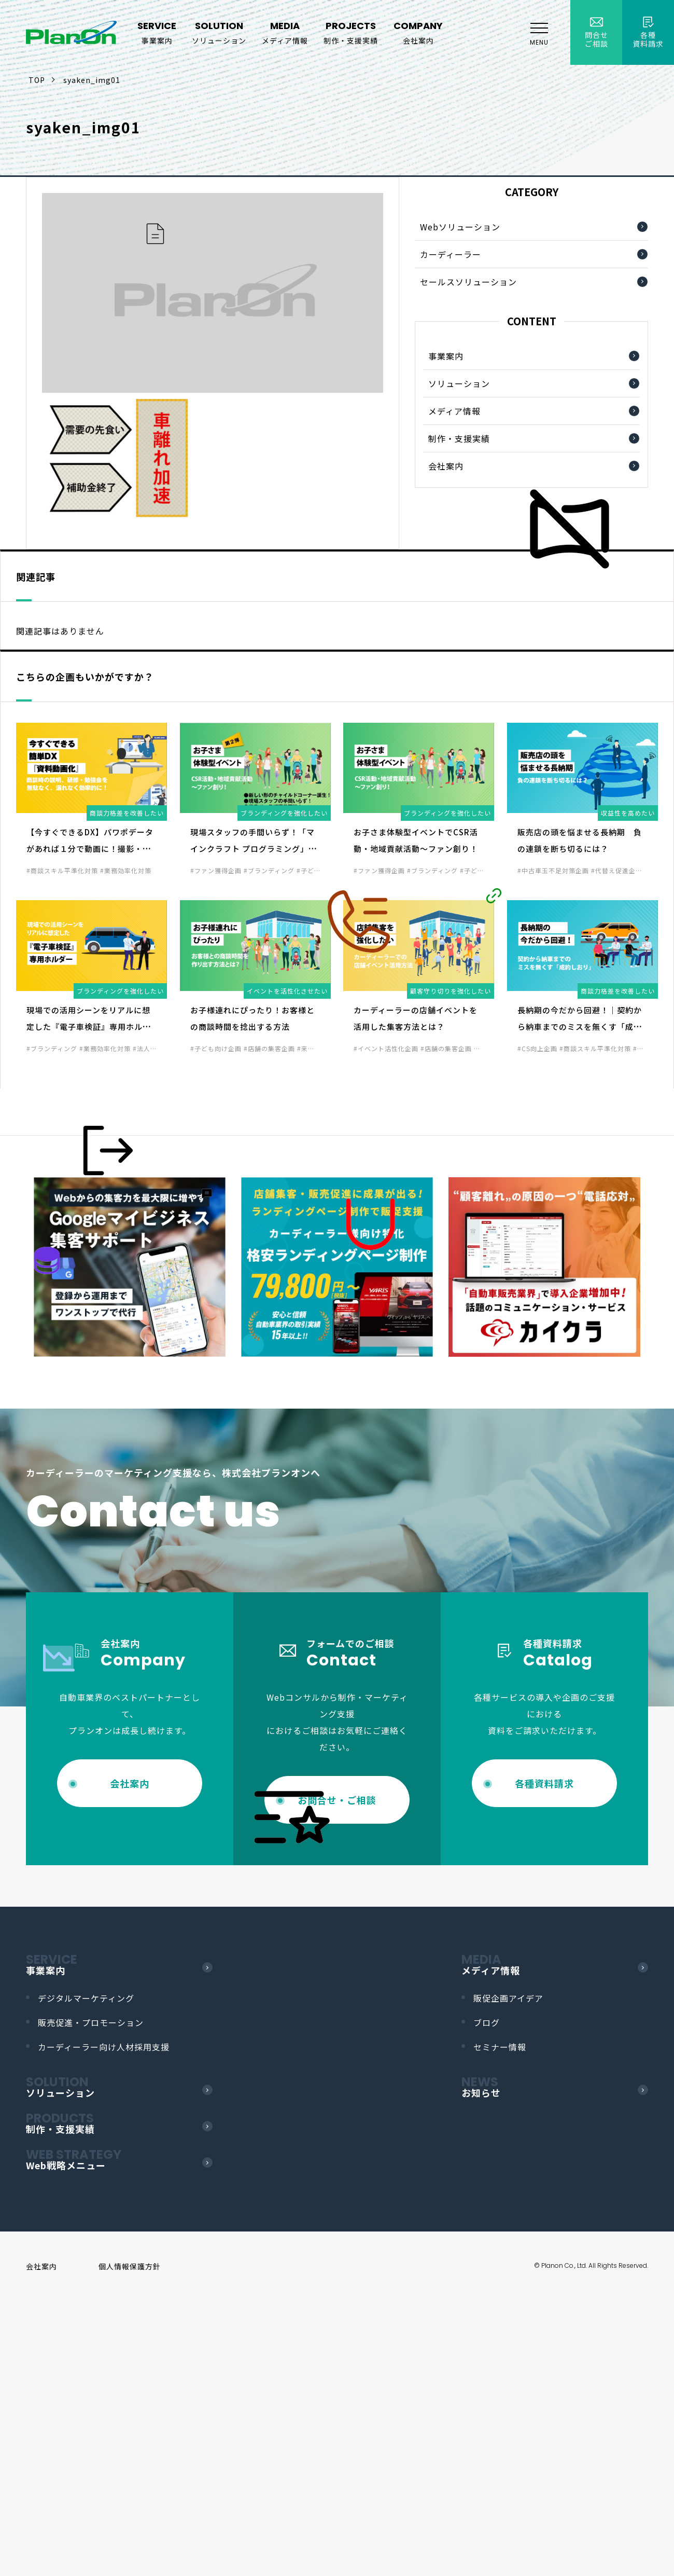 The width and height of the screenshot is (674, 2576). I want to click on view declining trend data, so click(59, 1658).